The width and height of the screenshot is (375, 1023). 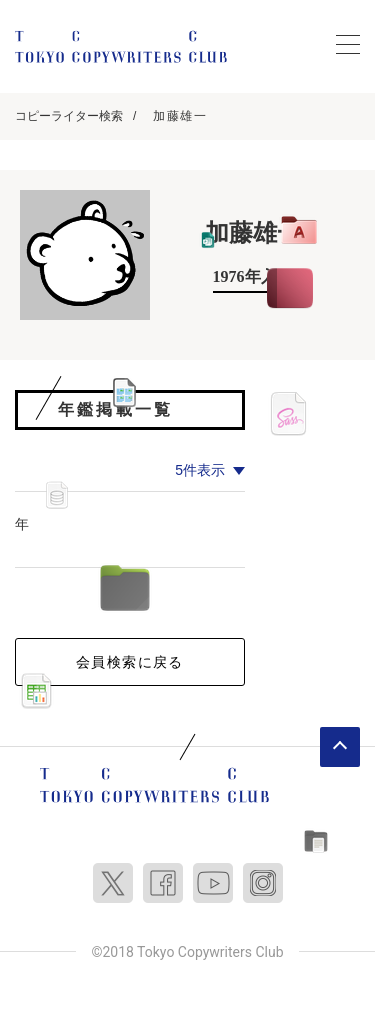 I want to click on open a folder or directory, so click(x=125, y=588).